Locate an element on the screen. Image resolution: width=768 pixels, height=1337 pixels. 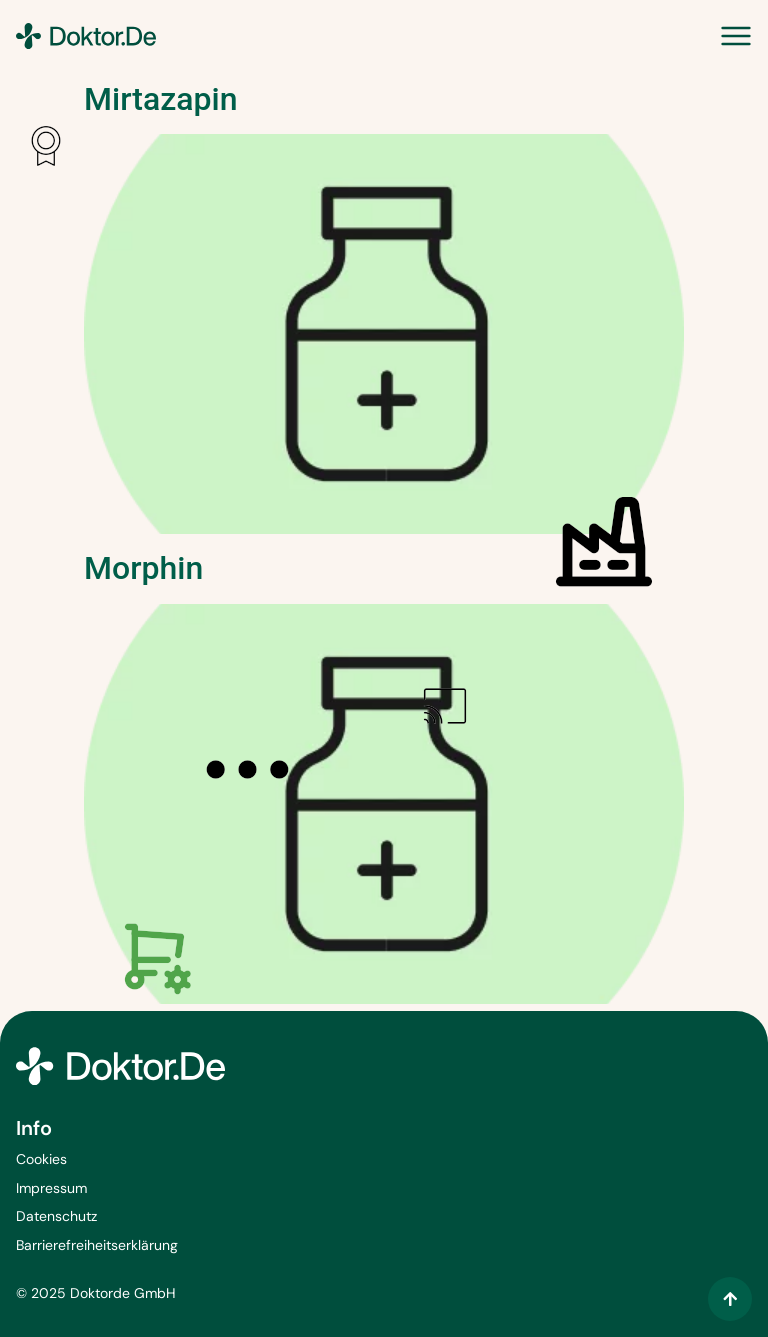
access shopping cart settings is located at coordinates (154, 956).